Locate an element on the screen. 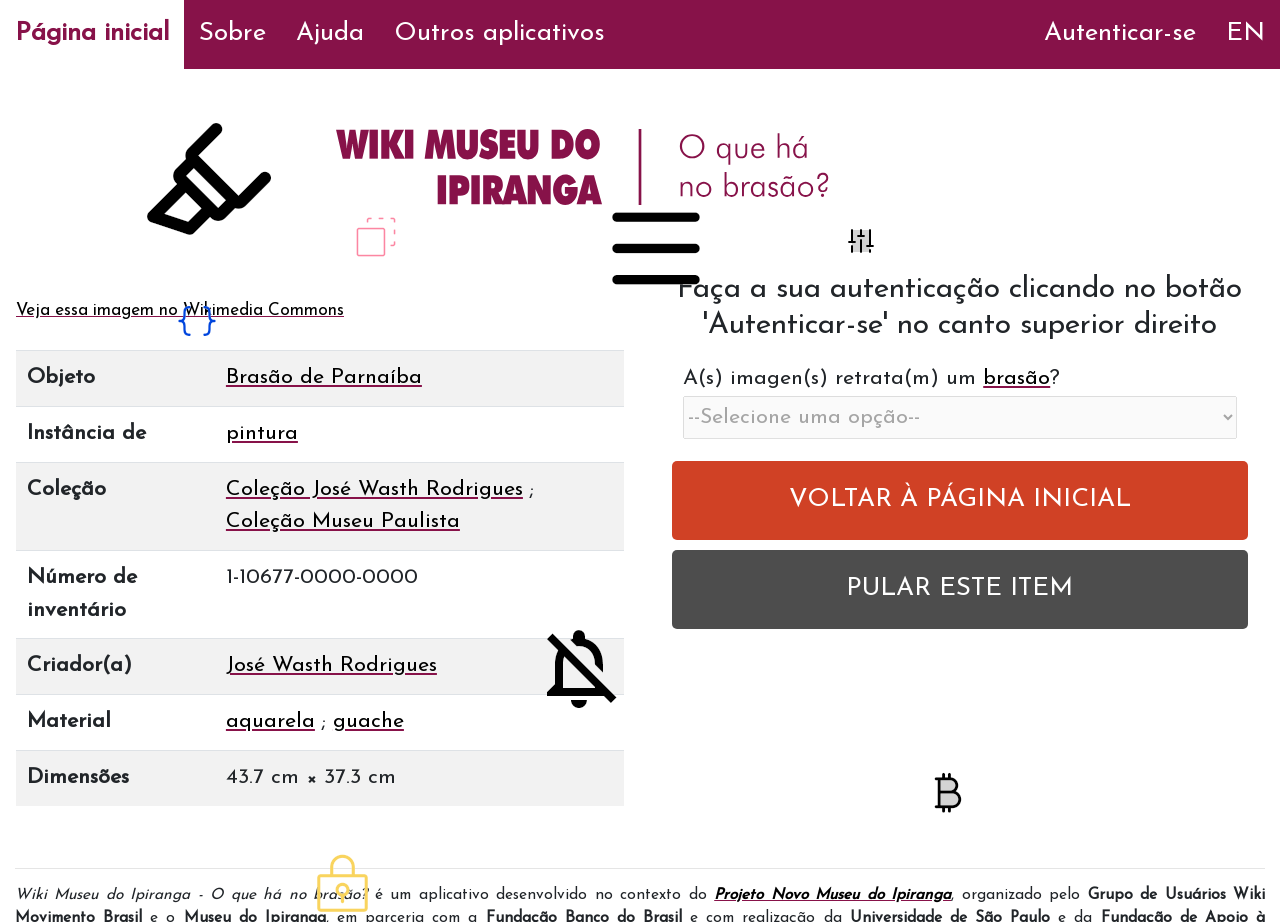 The width and height of the screenshot is (1280, 922). adjust settings or preferences is located at coordinates (861, 241).